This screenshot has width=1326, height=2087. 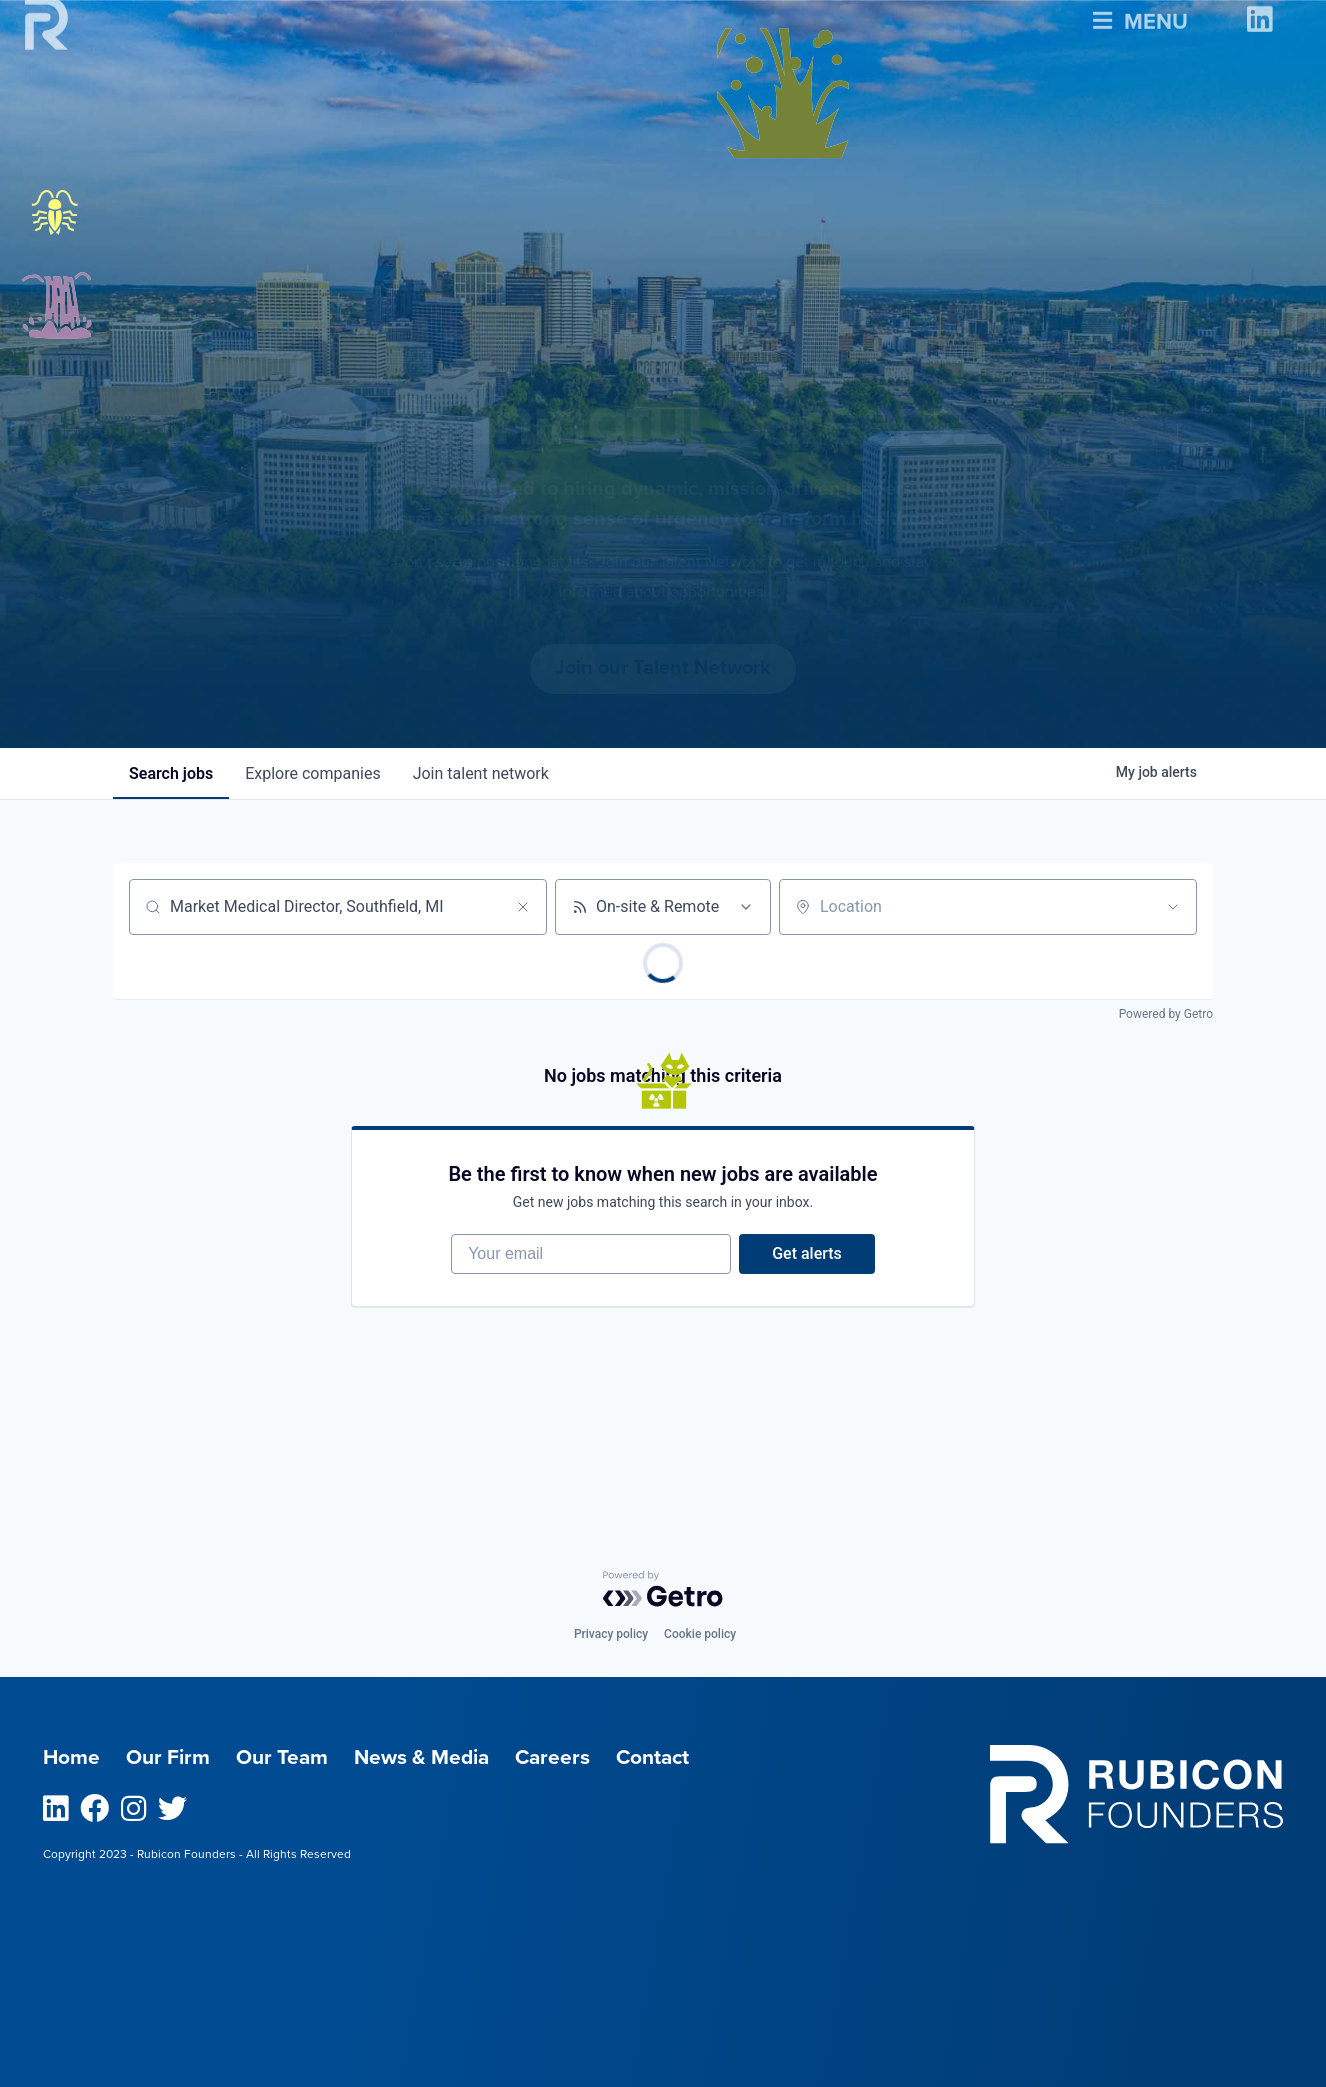 What do you see at coordinates (56, 305) in the screenshot?
I see `view waterfall location or landmark` at bounding box center [56, 305].